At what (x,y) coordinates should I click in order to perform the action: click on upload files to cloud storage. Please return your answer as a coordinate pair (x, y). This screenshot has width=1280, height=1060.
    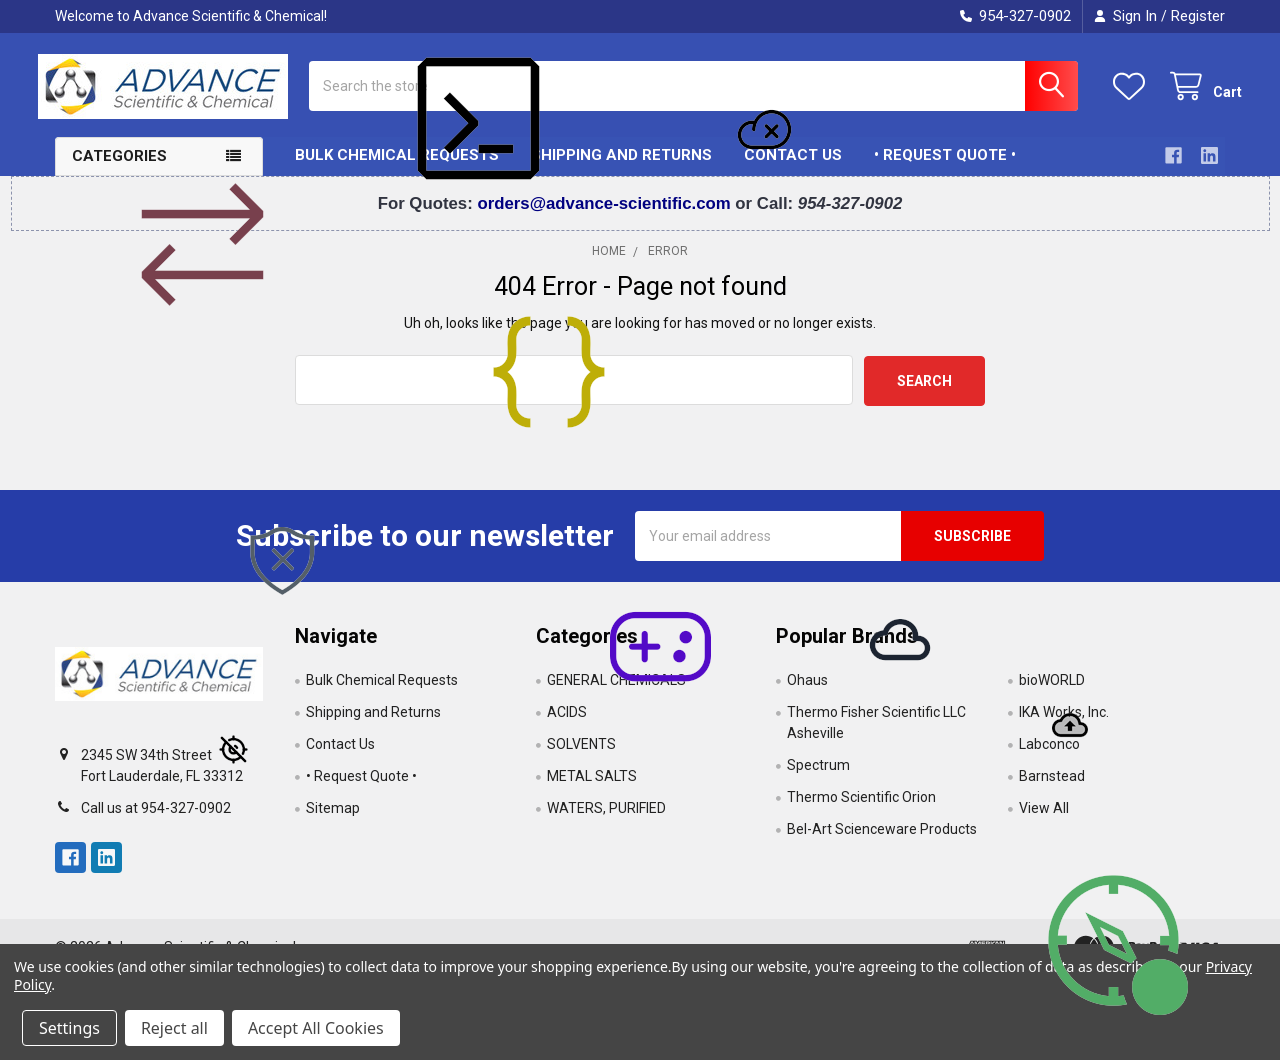
    Looking at the image, I should click on (1070, 725).